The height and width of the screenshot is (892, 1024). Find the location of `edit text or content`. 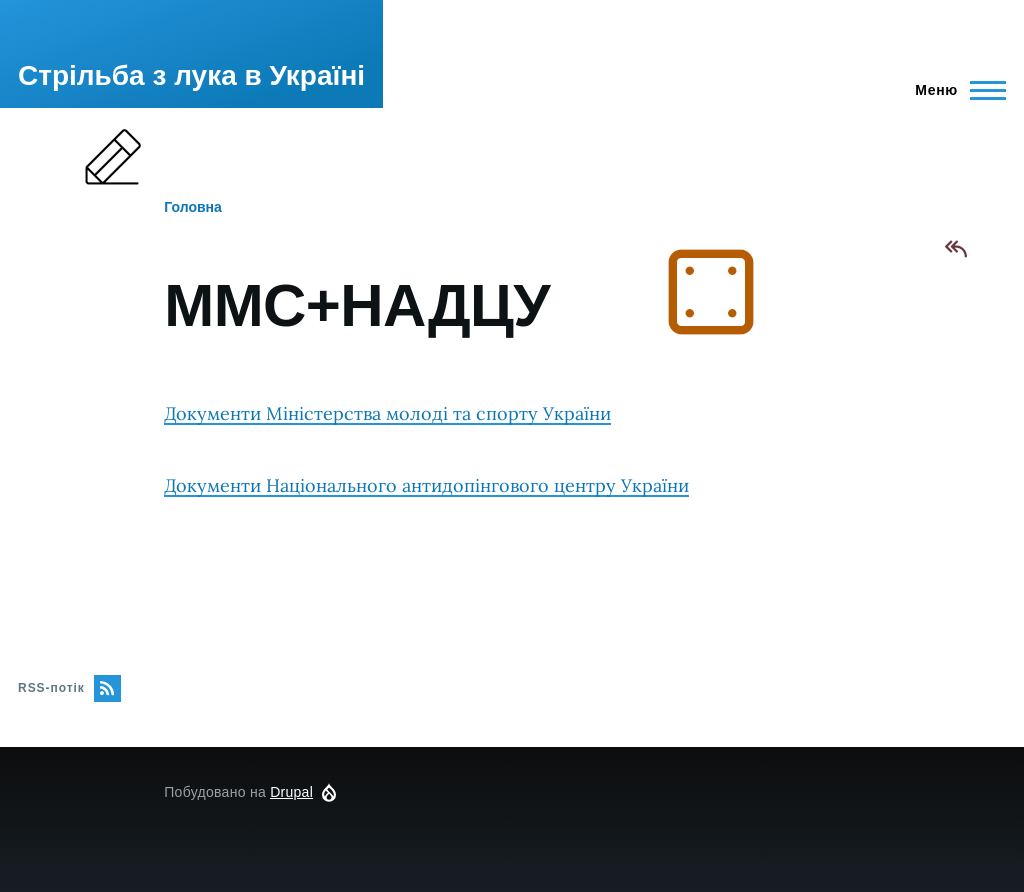

edit text or content is located at coordinates (112, 158).